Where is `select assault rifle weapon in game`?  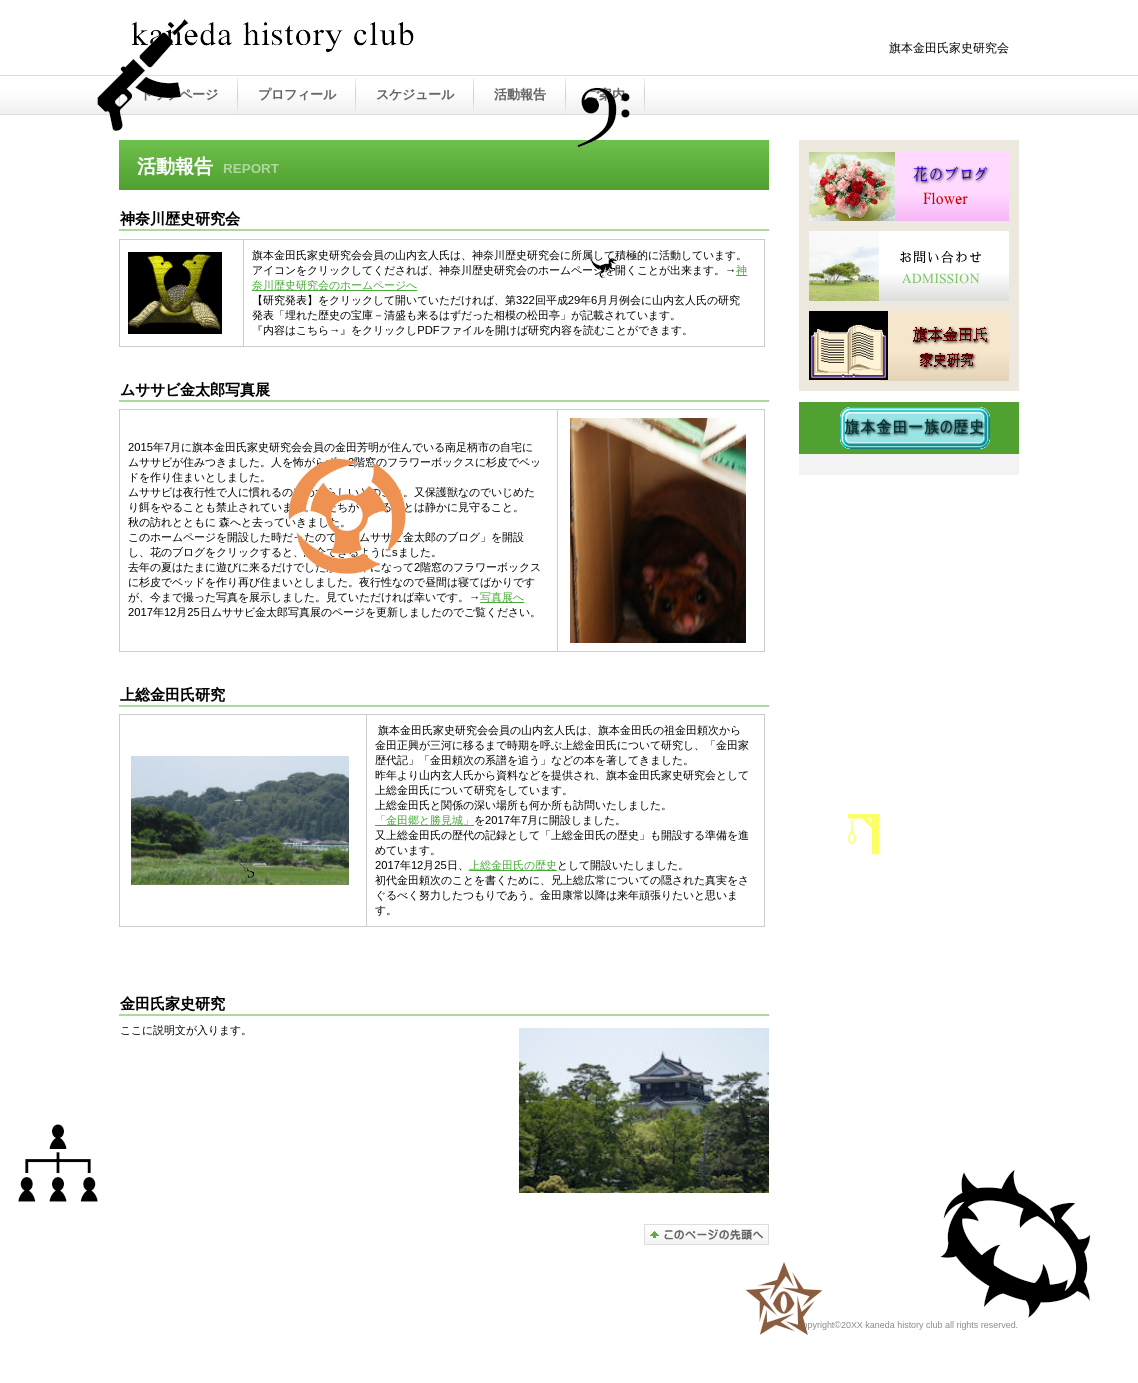
select assault rifle weapon in game is located at coordinates (143, 75).